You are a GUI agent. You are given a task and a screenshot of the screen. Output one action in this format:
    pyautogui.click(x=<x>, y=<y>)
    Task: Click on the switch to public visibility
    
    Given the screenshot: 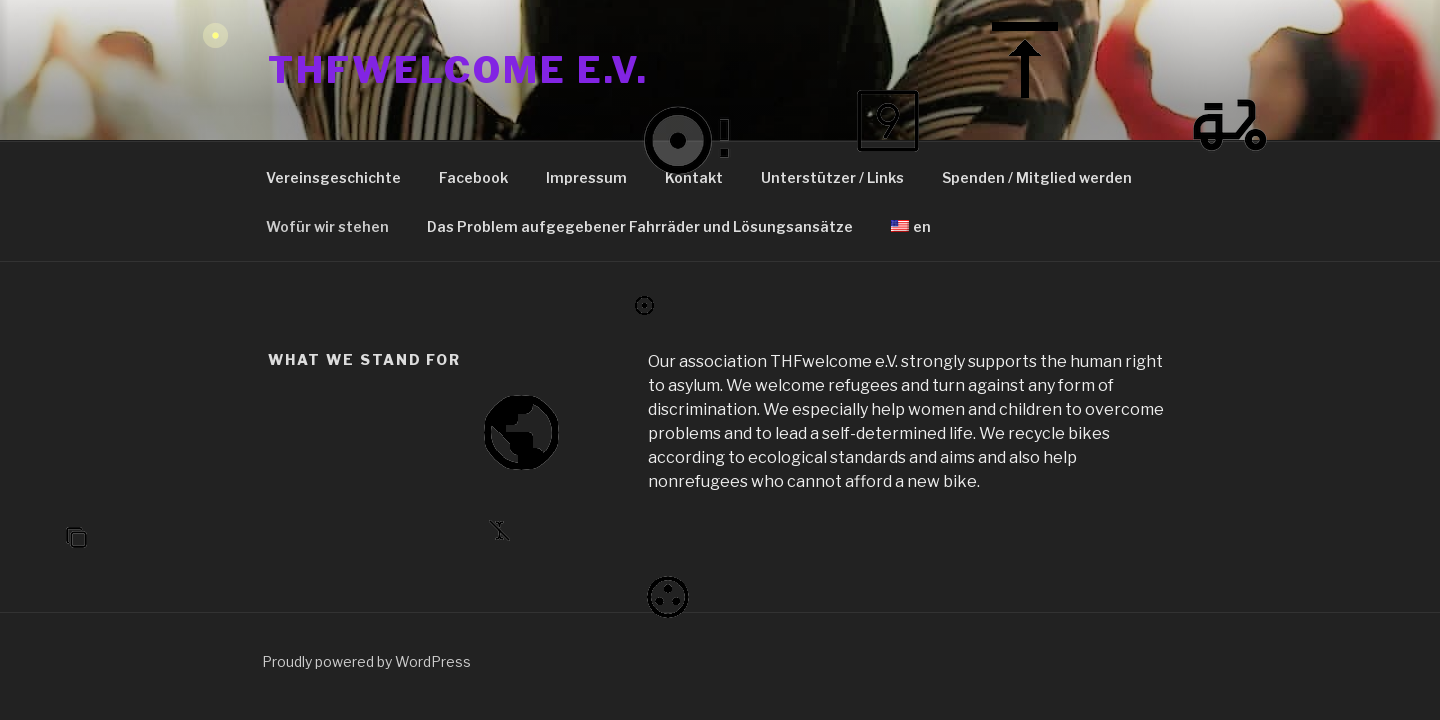 What is the action you would take?
    pyautogui.click(x=521, y=432)
    